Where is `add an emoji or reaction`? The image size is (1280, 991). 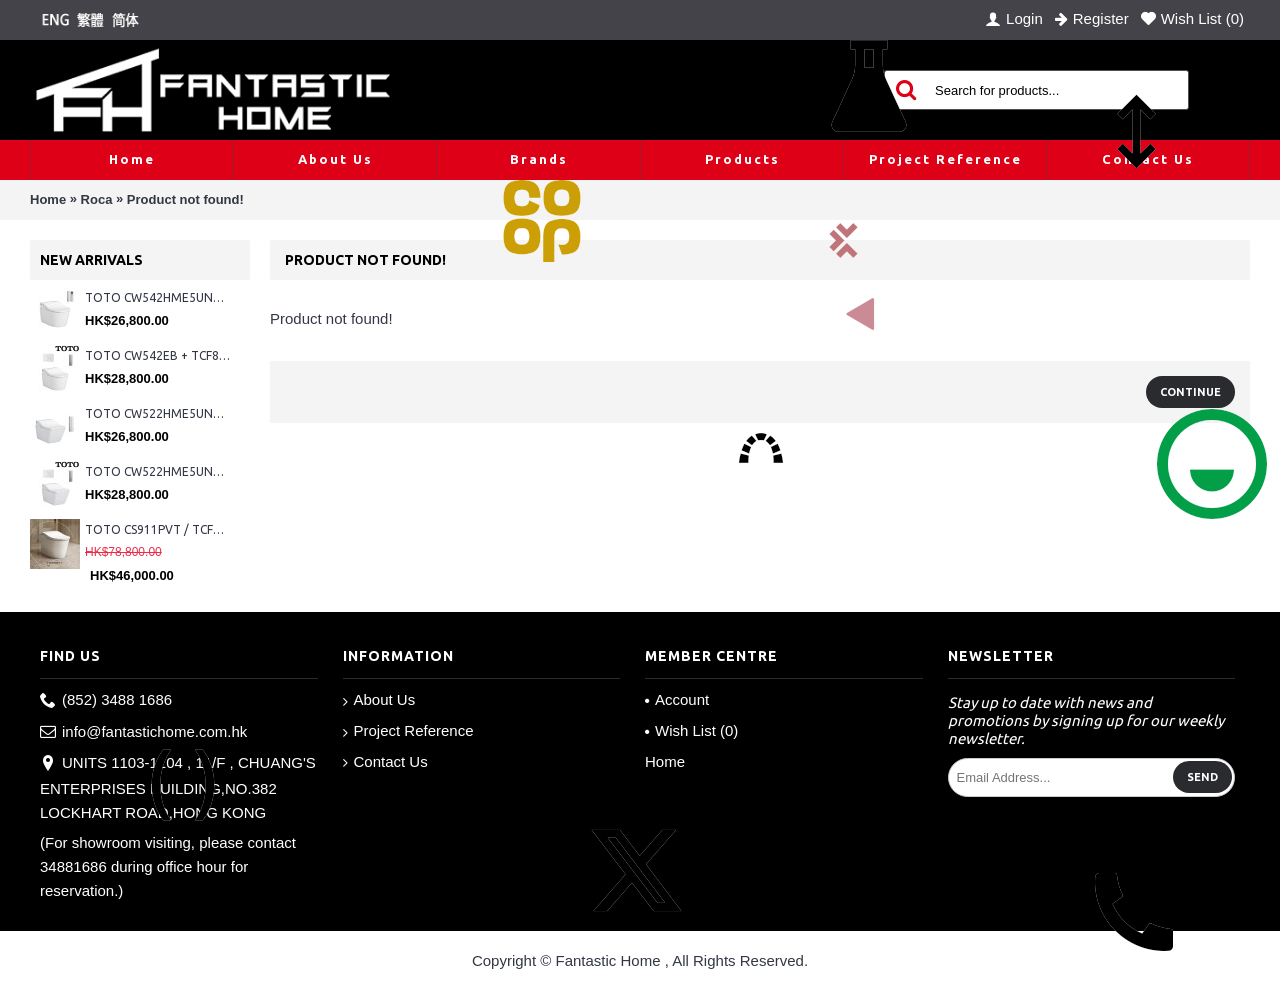
add an emoji or reaction is located at coordinates (1212, 464).